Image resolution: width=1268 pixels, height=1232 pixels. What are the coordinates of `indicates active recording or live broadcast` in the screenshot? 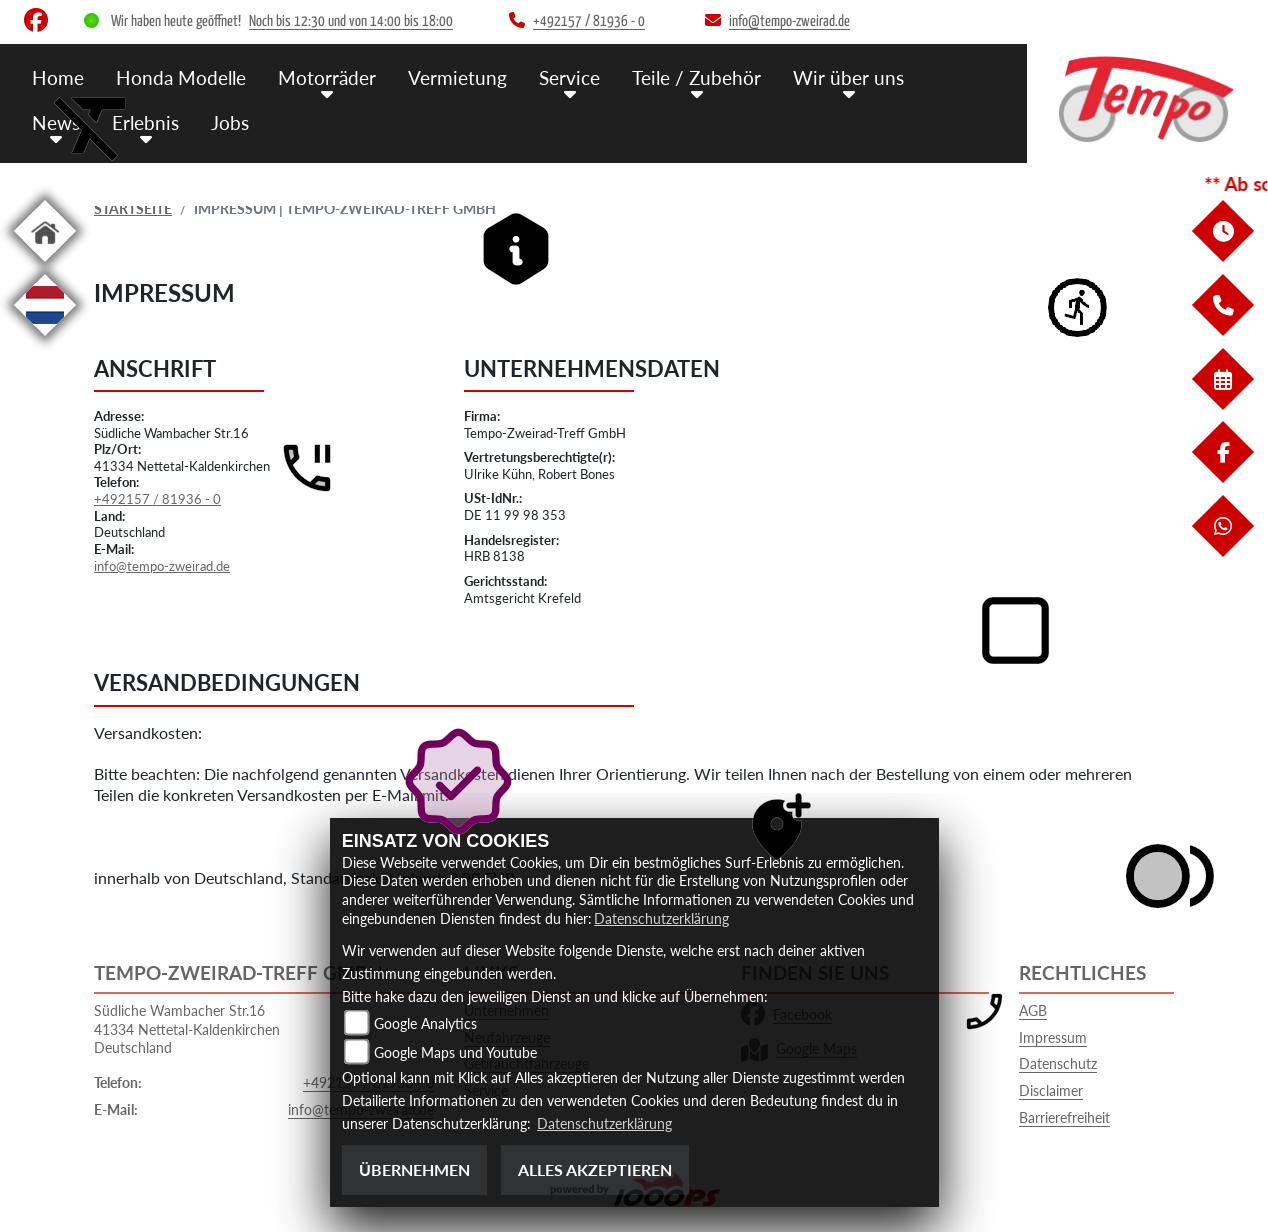 It's located at (1170, 876).